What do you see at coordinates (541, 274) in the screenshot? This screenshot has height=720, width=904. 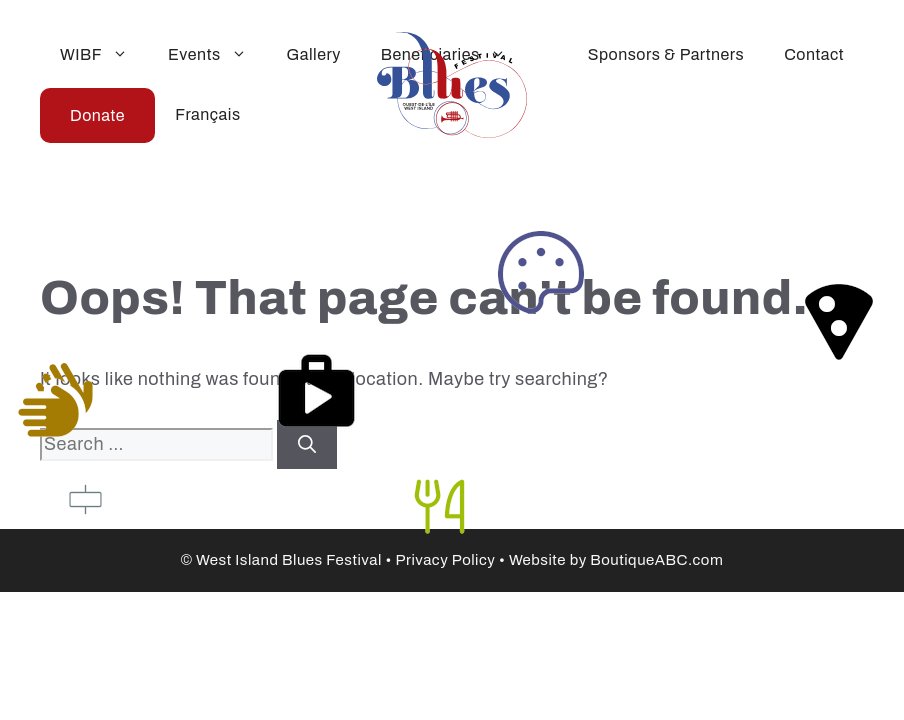 I see `access color or theme settings` at bounding box center [541, 274].